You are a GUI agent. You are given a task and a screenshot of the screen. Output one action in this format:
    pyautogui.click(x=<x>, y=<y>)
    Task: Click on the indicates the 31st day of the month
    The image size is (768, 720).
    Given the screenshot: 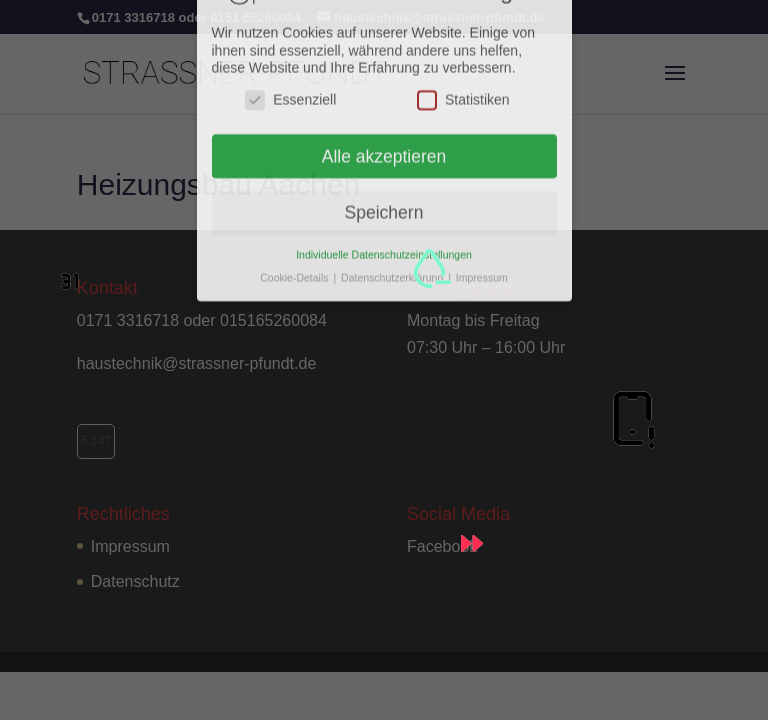 What is the action you would take?
    pyautogui.click(x=70, y=281)
    